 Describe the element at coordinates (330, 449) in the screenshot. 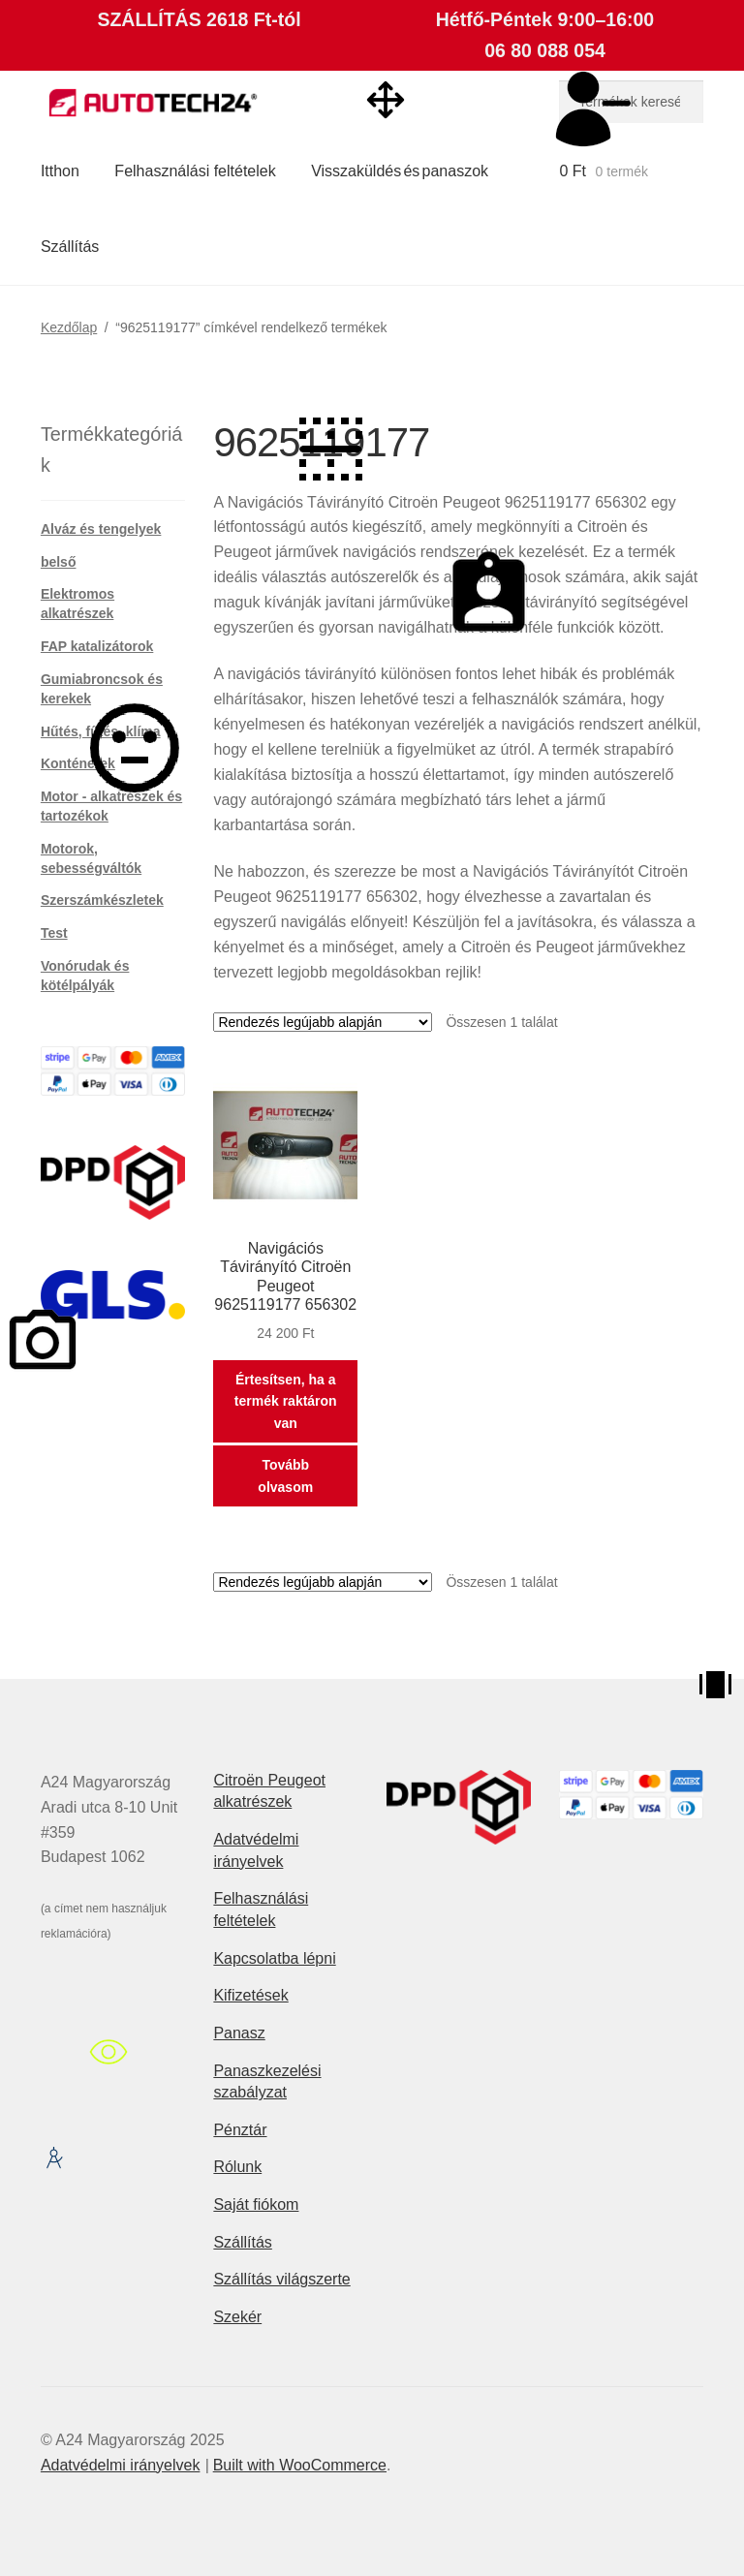

I see `add horizontal border to selected cells` at that location.